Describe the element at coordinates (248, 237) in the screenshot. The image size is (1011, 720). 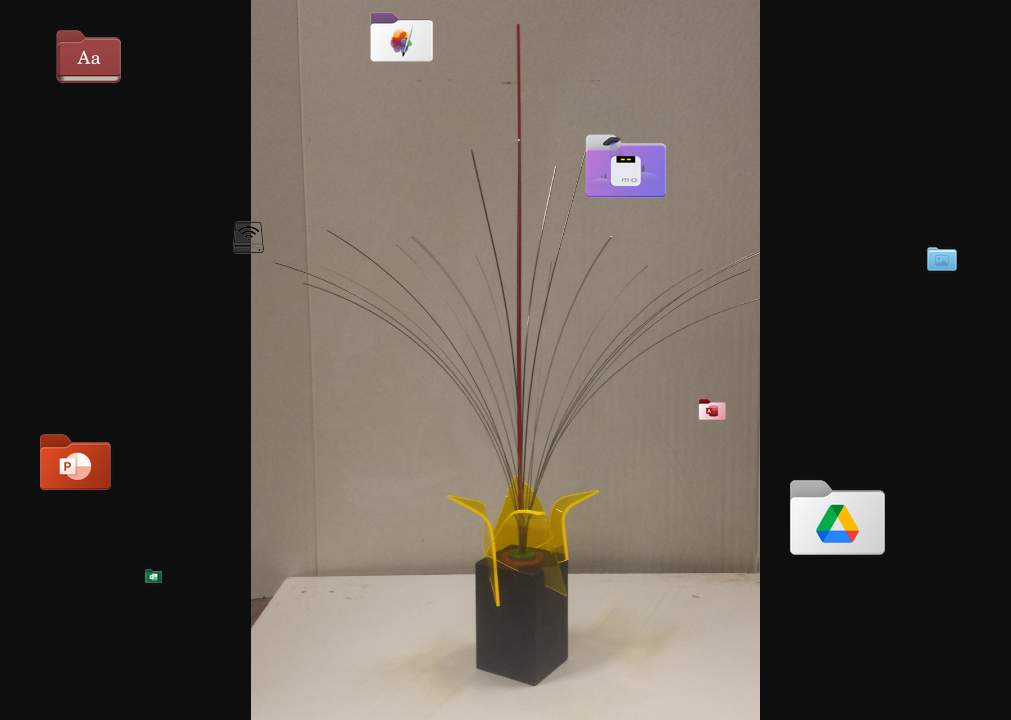
I see `access a wireless network drive` at that location.